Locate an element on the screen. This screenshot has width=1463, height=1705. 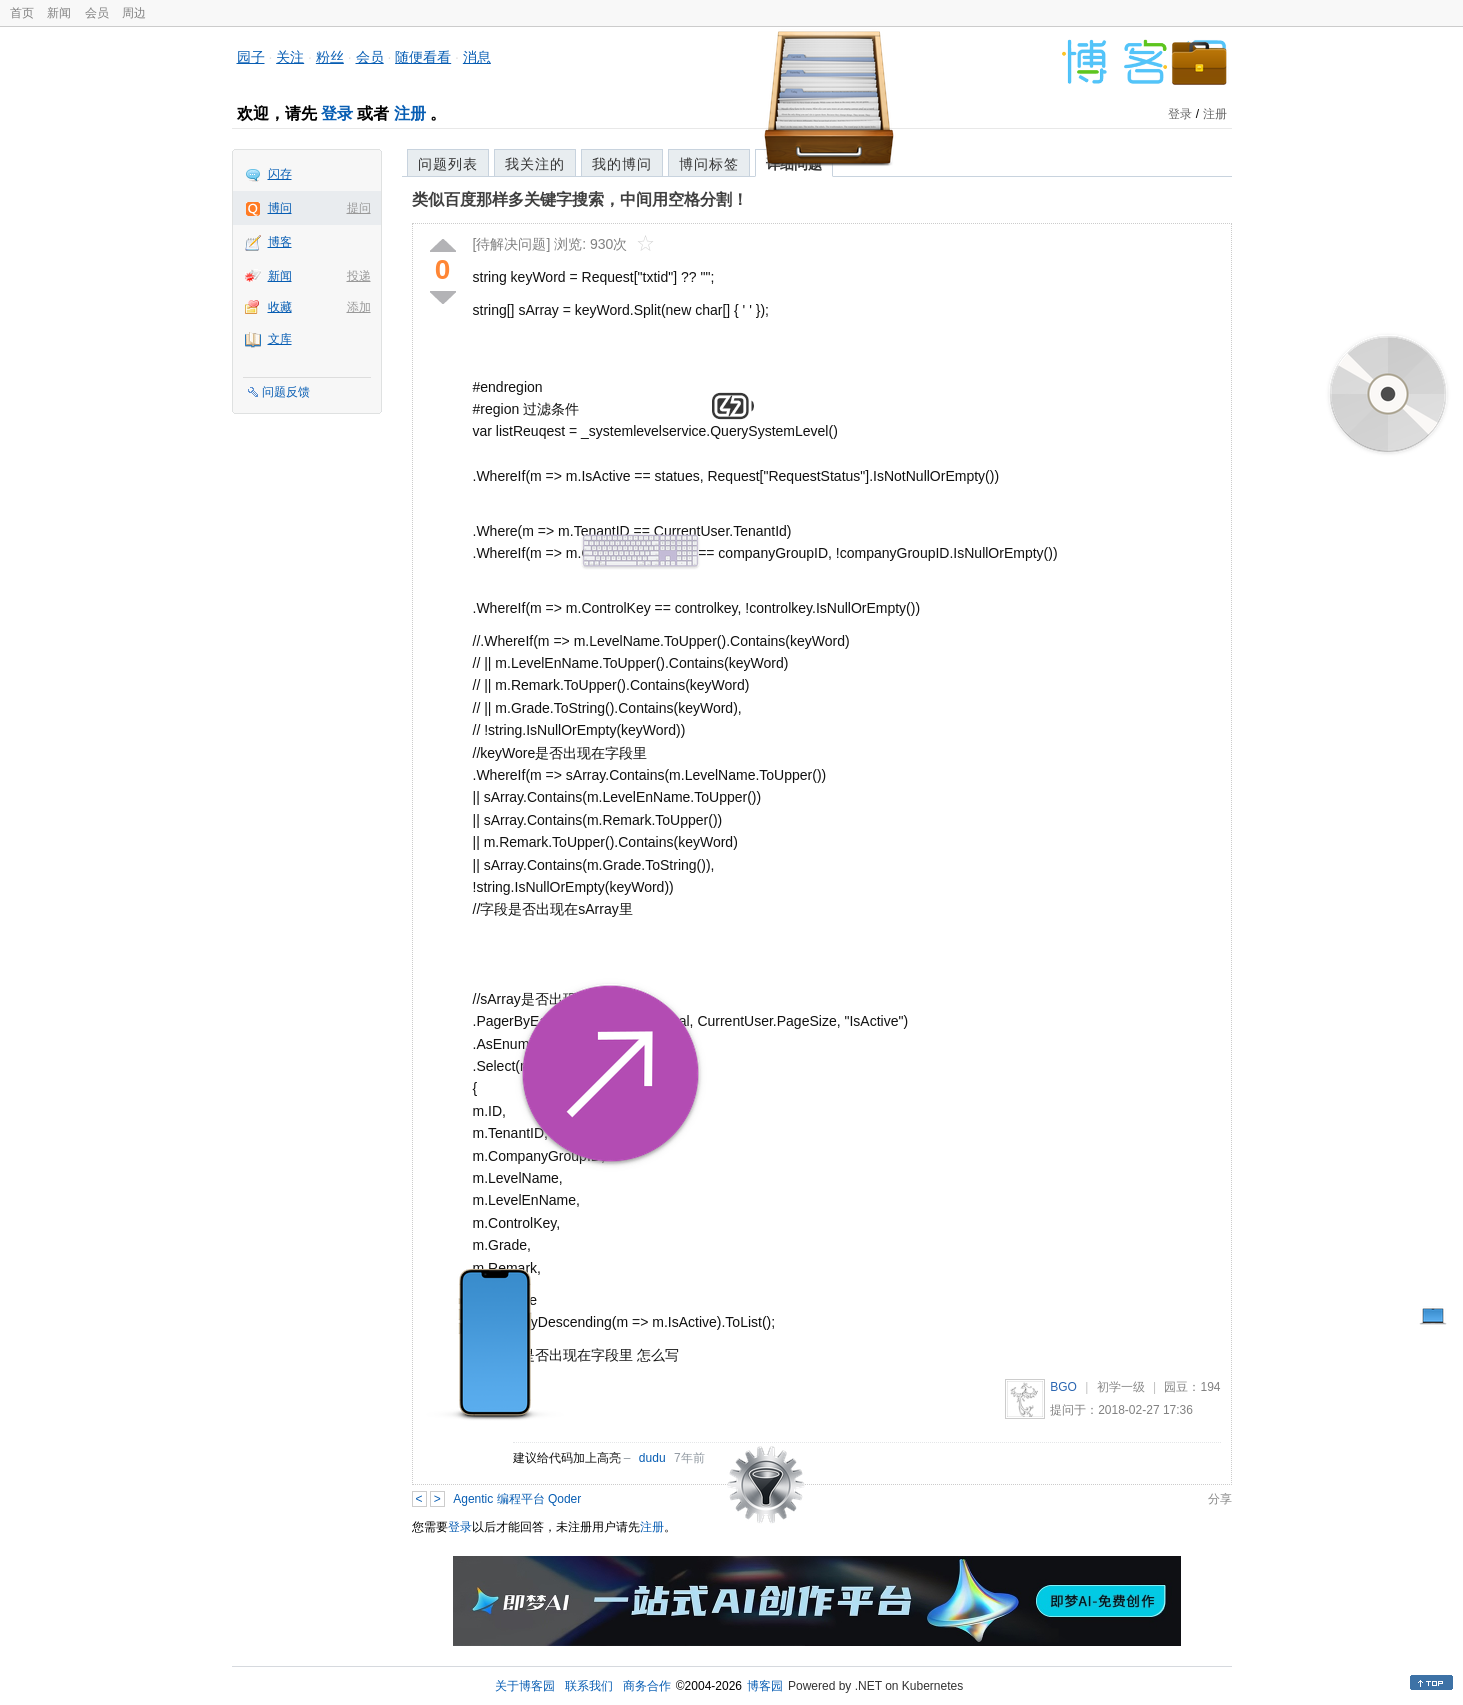
open work or business documents folder is located at coordinates (1199, 65).